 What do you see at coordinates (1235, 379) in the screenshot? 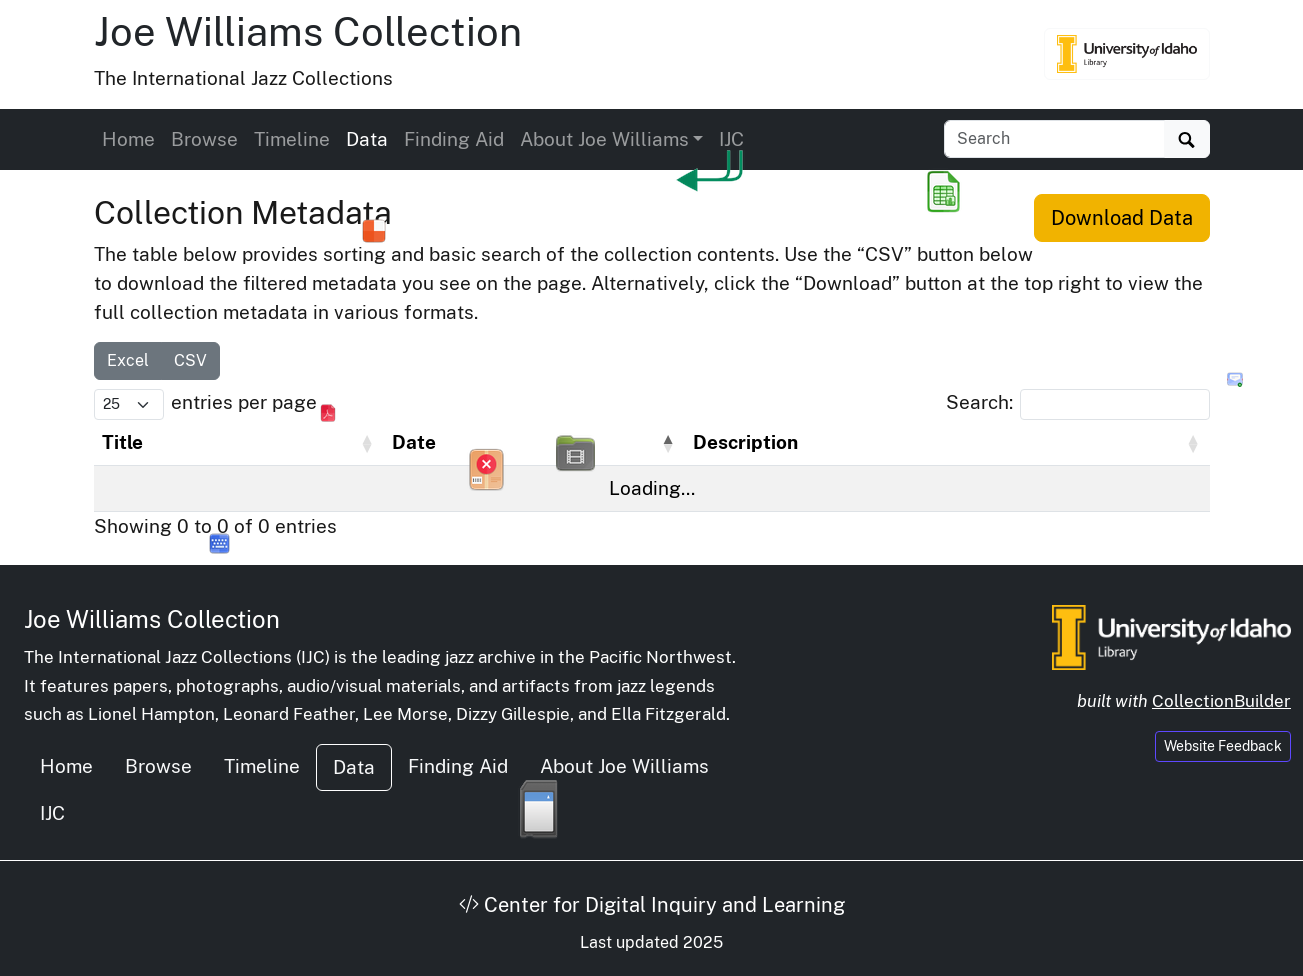
I see `compose a new email message` at bounding box center [1235, 379].